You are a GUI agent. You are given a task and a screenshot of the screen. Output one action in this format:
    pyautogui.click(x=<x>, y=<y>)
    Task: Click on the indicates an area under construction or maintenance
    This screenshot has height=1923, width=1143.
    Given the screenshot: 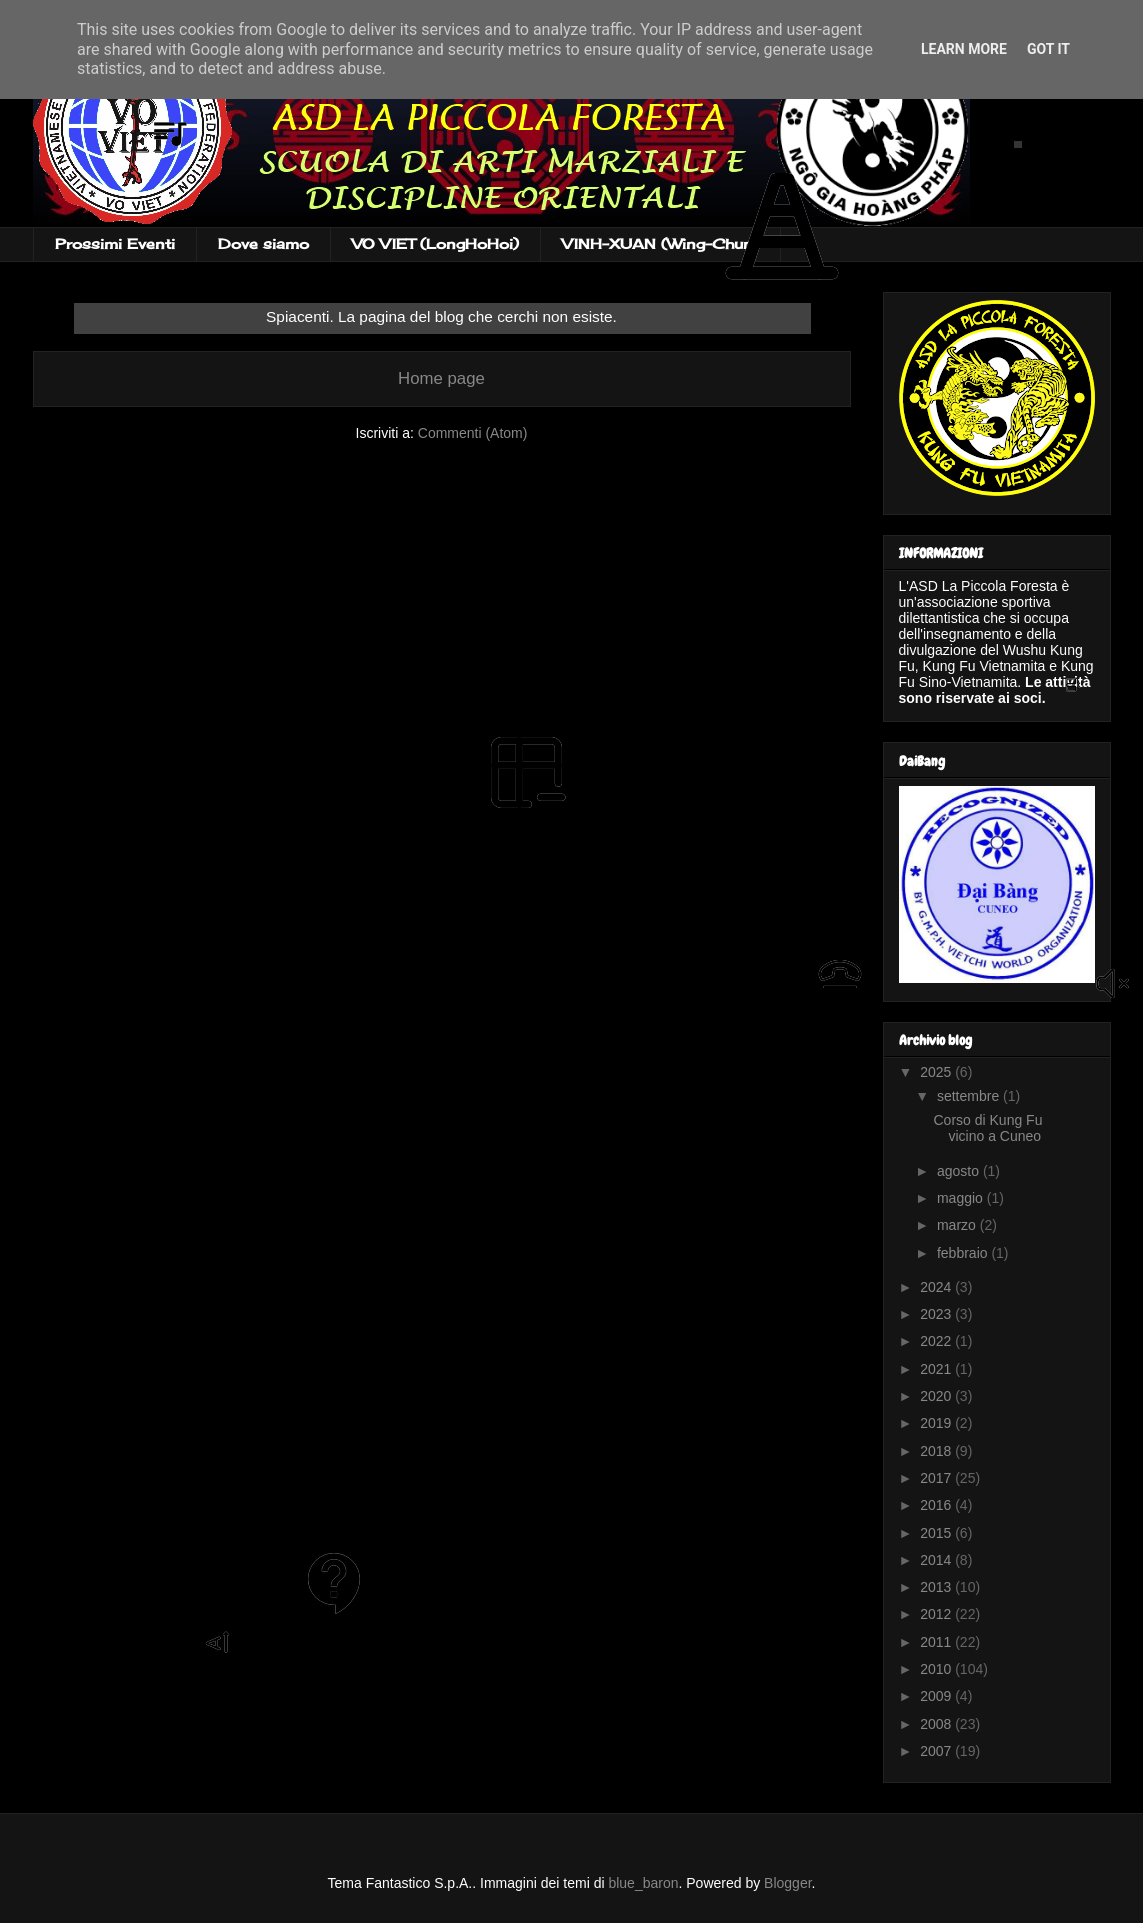 What is the action you would take?
    pyautogui.click(x=782, y=223)
    